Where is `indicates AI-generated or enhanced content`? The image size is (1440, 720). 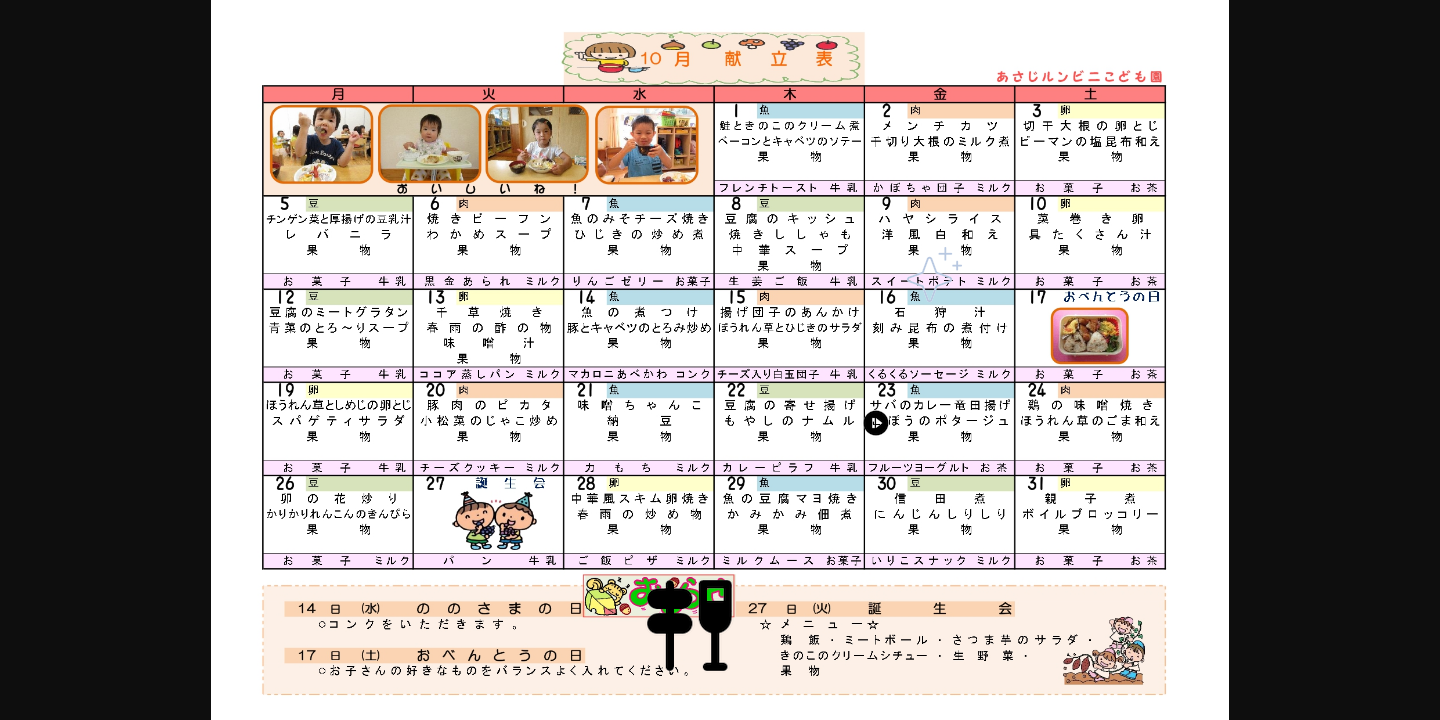 indicates AI-generated or enhanced content is located at coordinates (933, 275).